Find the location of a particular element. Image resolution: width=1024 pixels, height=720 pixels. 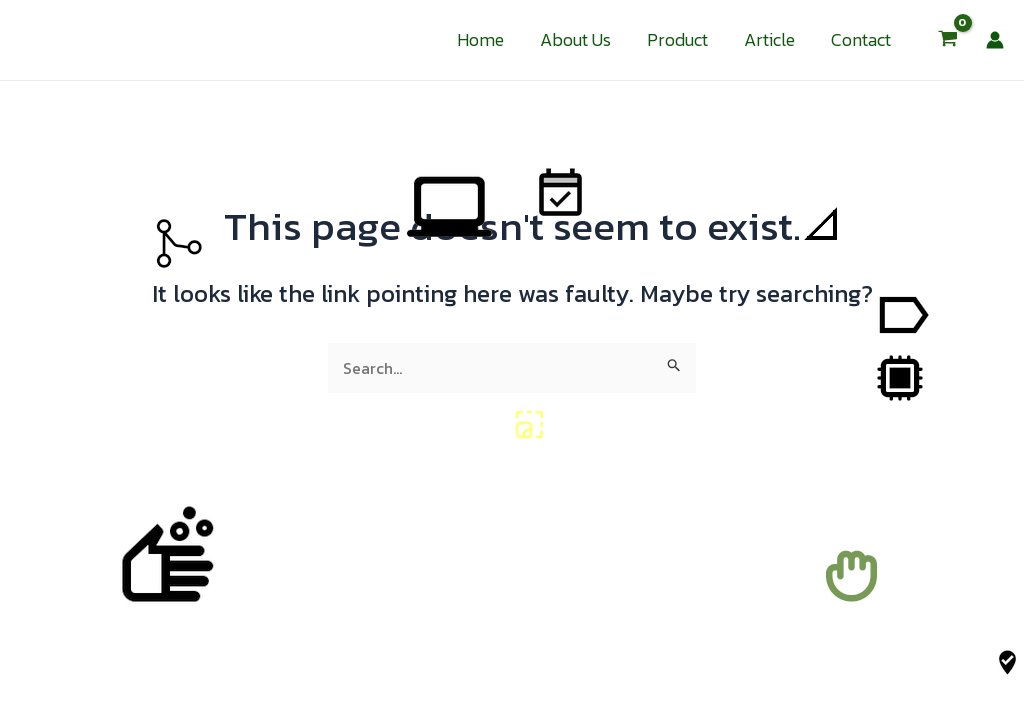

add a label or tag to an item is located at coordinates (903, 315).